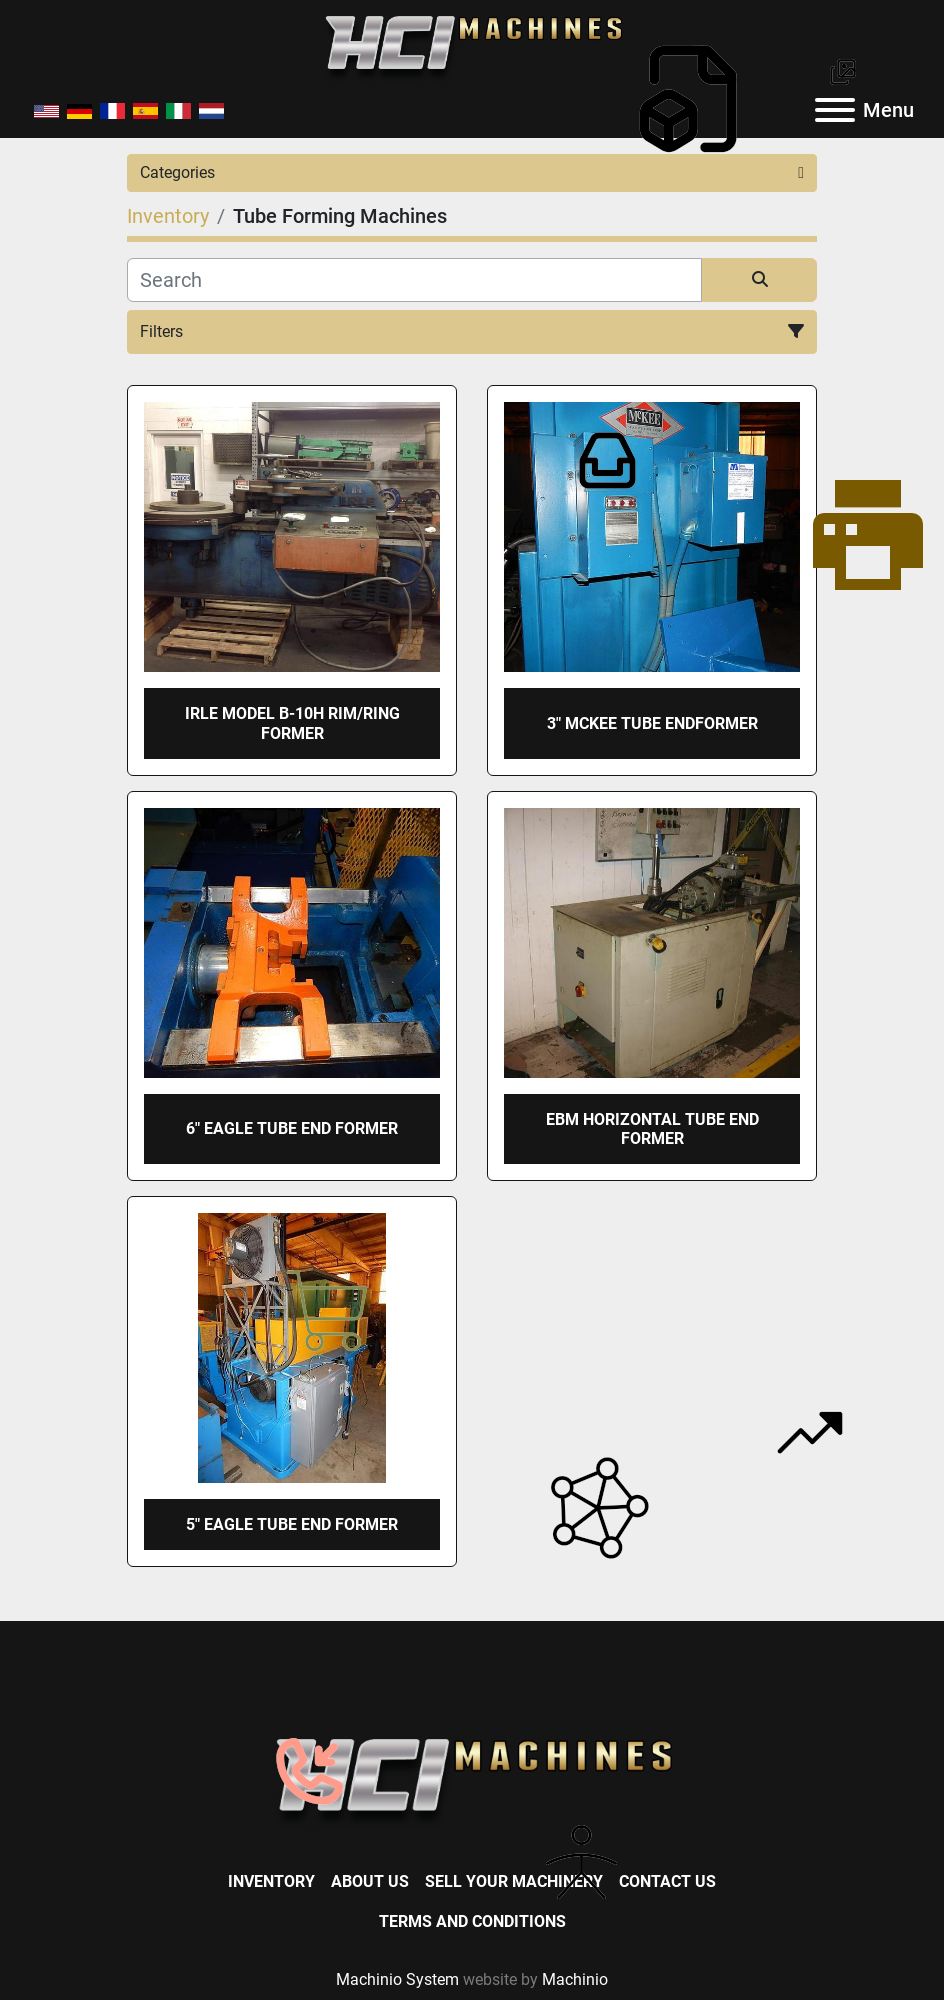 Image resolution: width=944 pixels, height=2000 pixels. I want to click on view your shopping cart, so click(328, 1312).